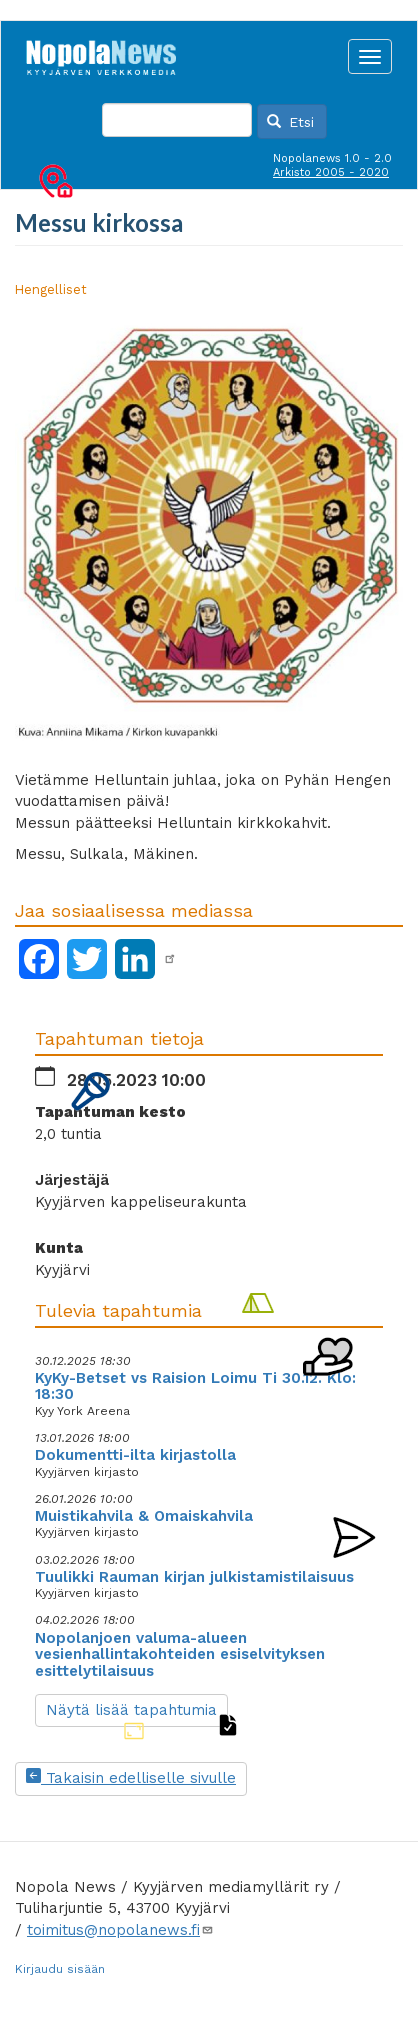 The height and width of the screenshot is (2033, 418). What do you see at coordinates (258, 1304) in the screenshot?
I see `view camping or outdoor locations` at bounding box center [258, 1304].